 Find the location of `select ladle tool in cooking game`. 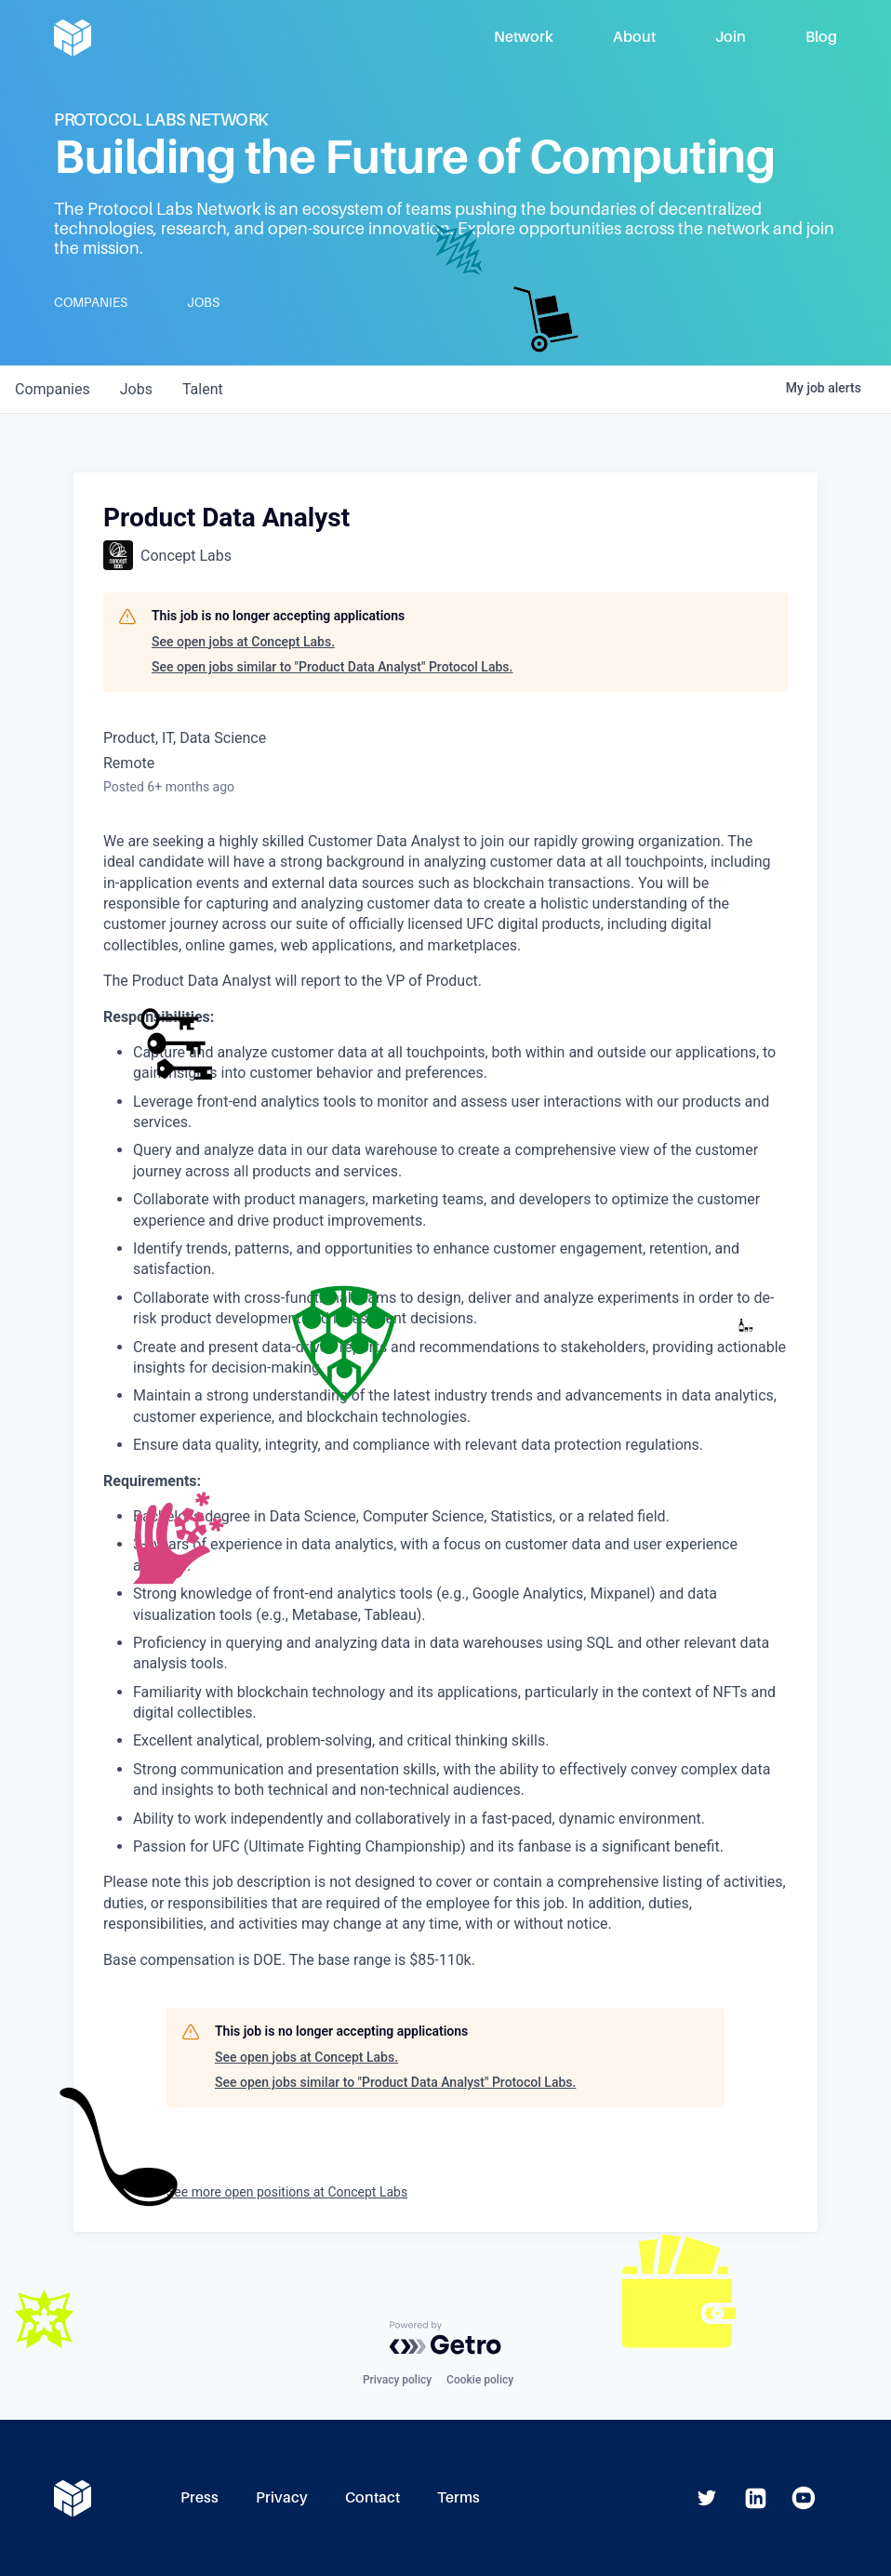

select ladle tool in cooking game is located at coordinates (118, 2146).